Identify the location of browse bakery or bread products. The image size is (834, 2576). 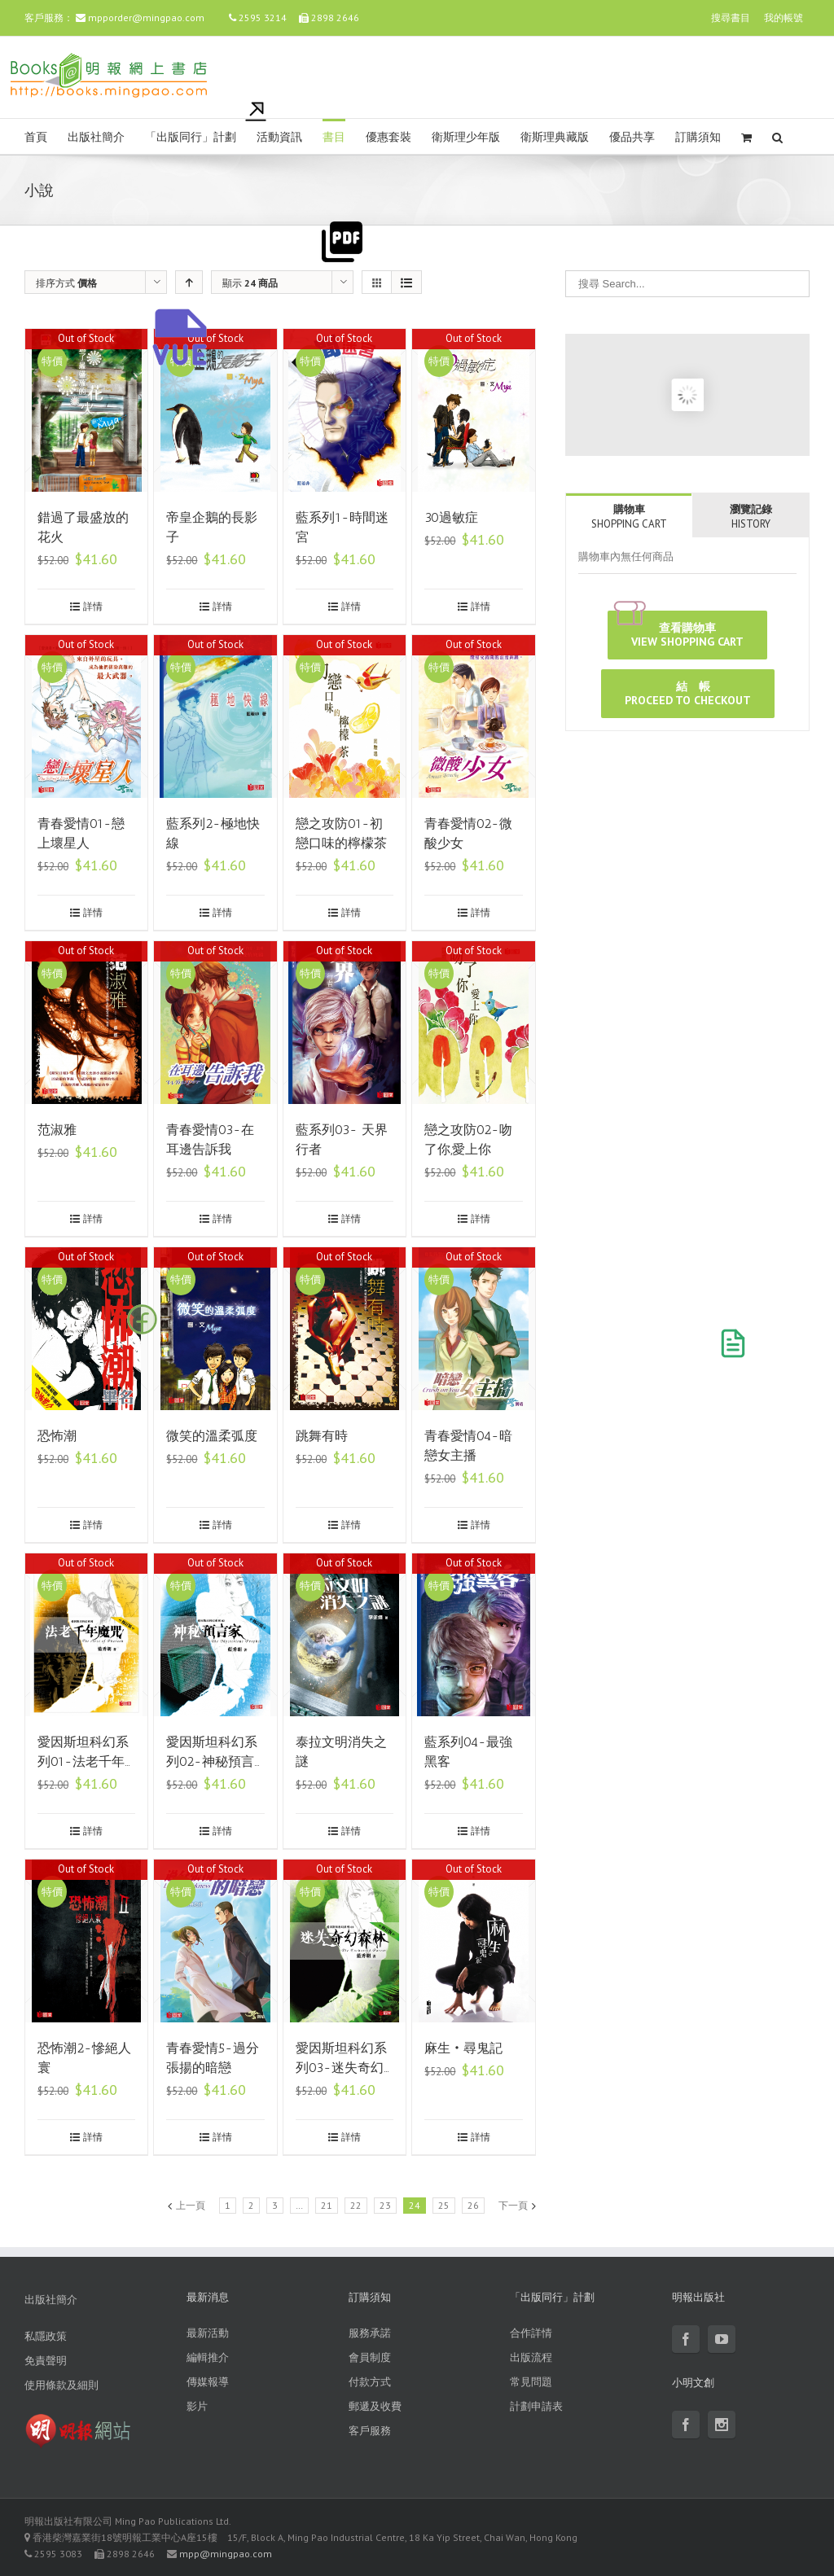
(630, 613).